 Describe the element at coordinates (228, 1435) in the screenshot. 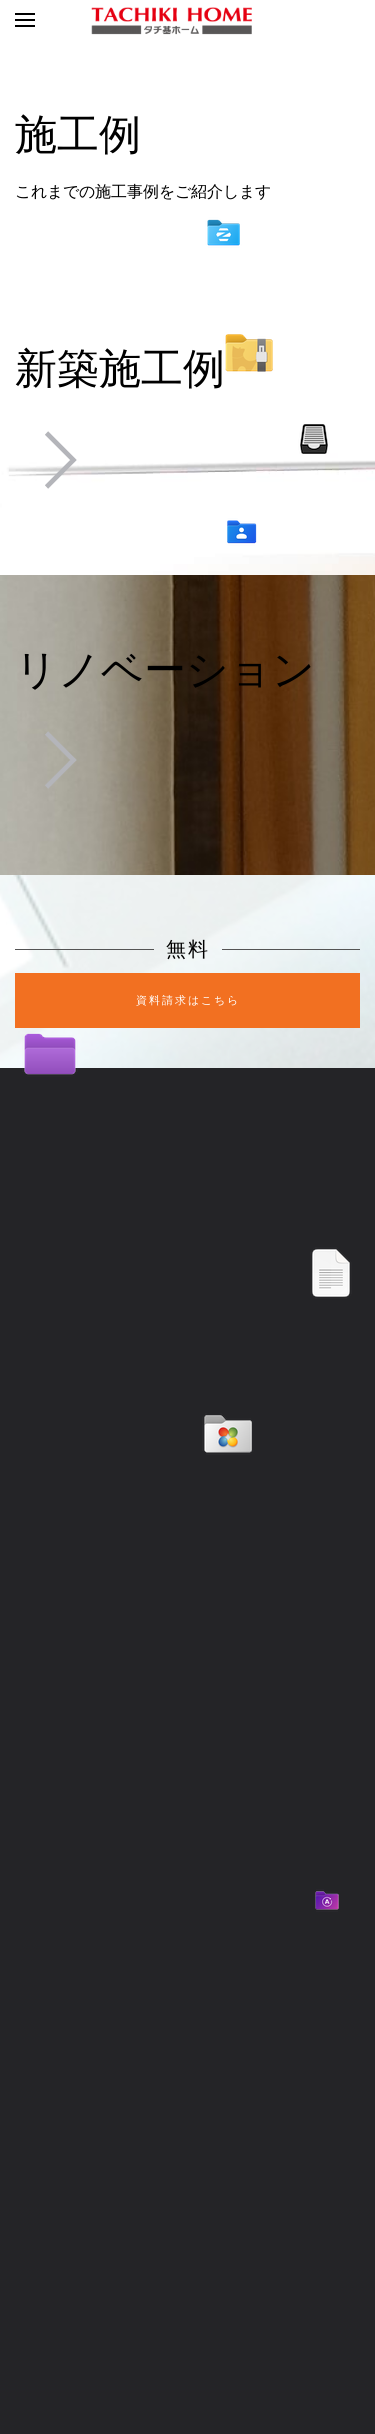

I see `open the Eleven Forum community folder` at that location.